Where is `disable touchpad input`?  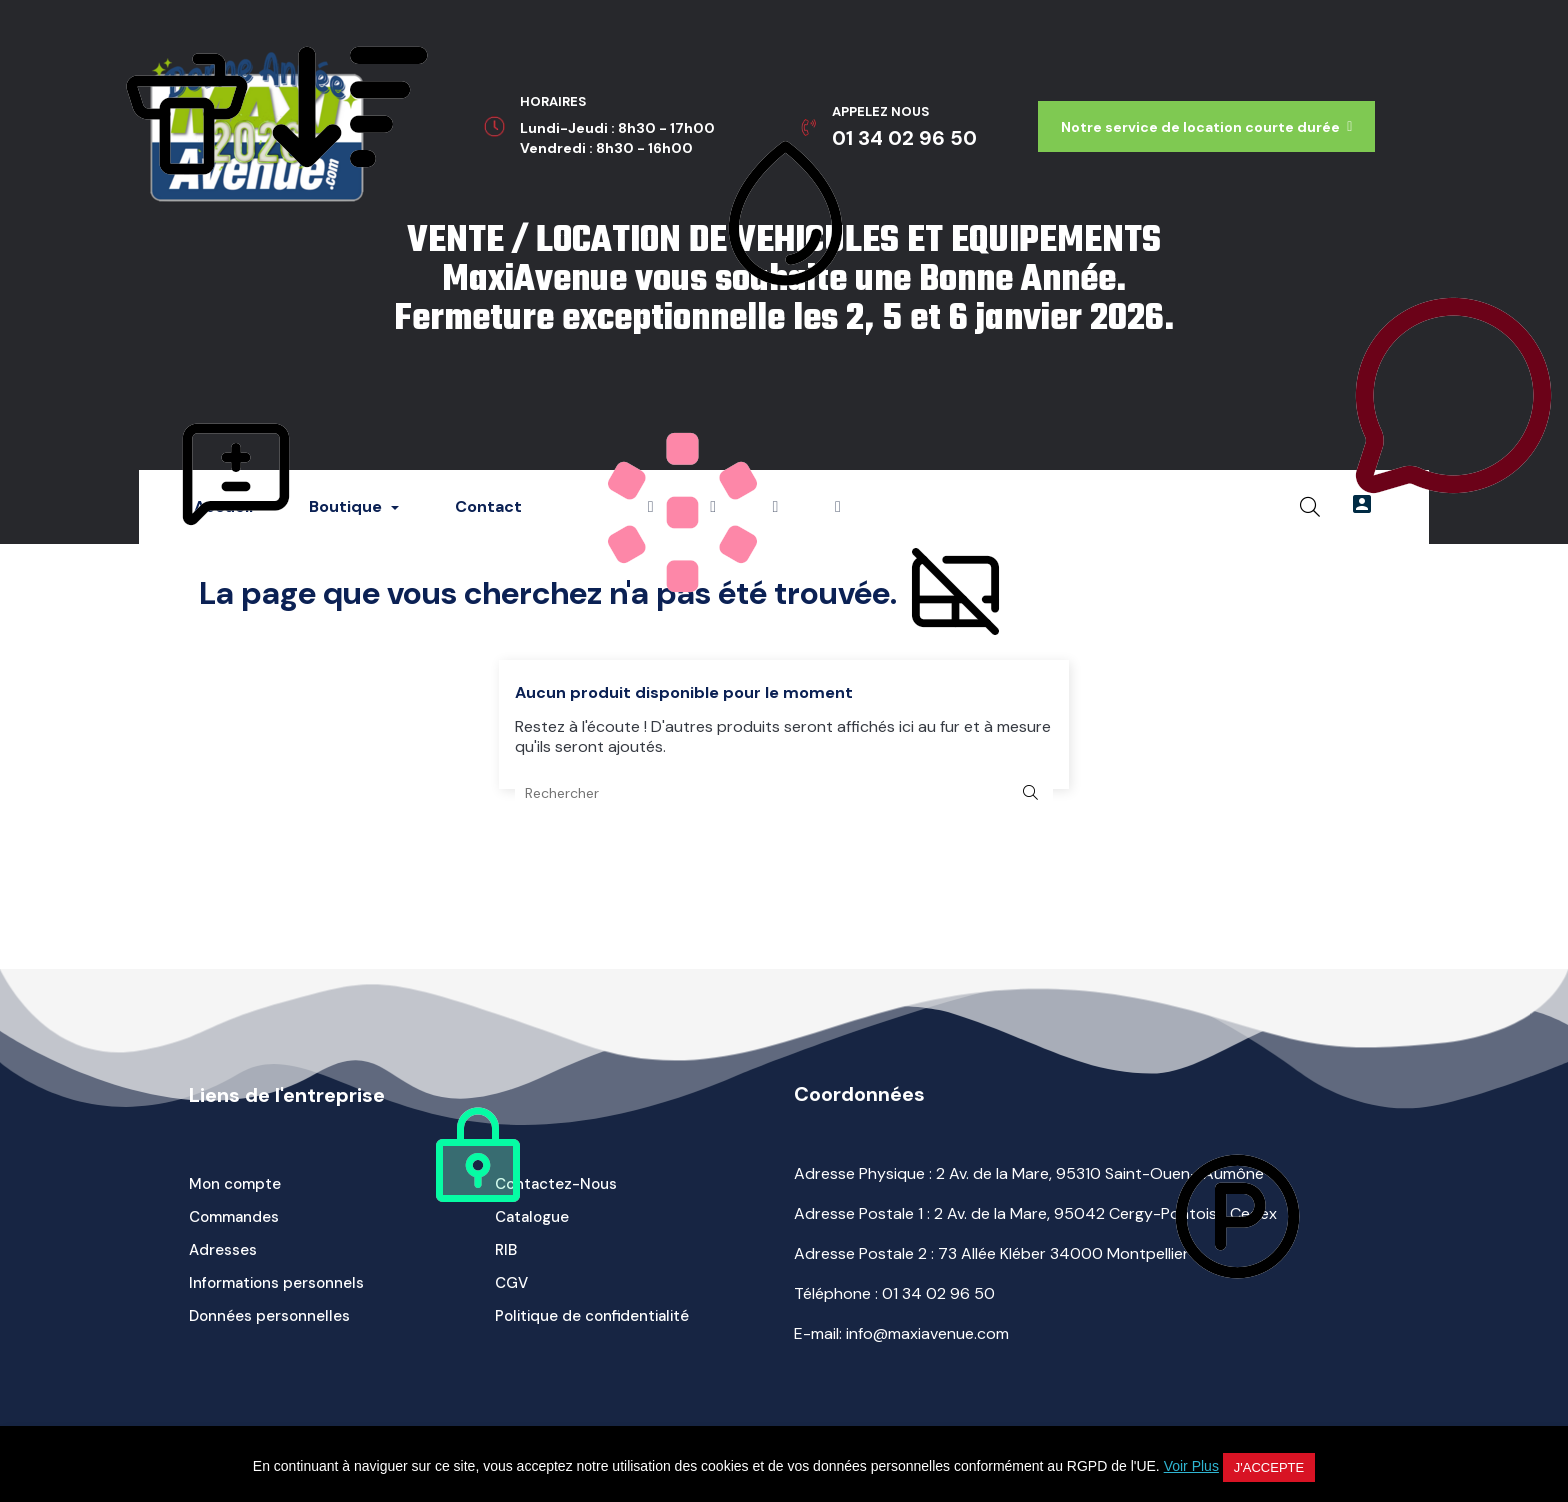 disable touchpad input is located at coordinates (955, 591).